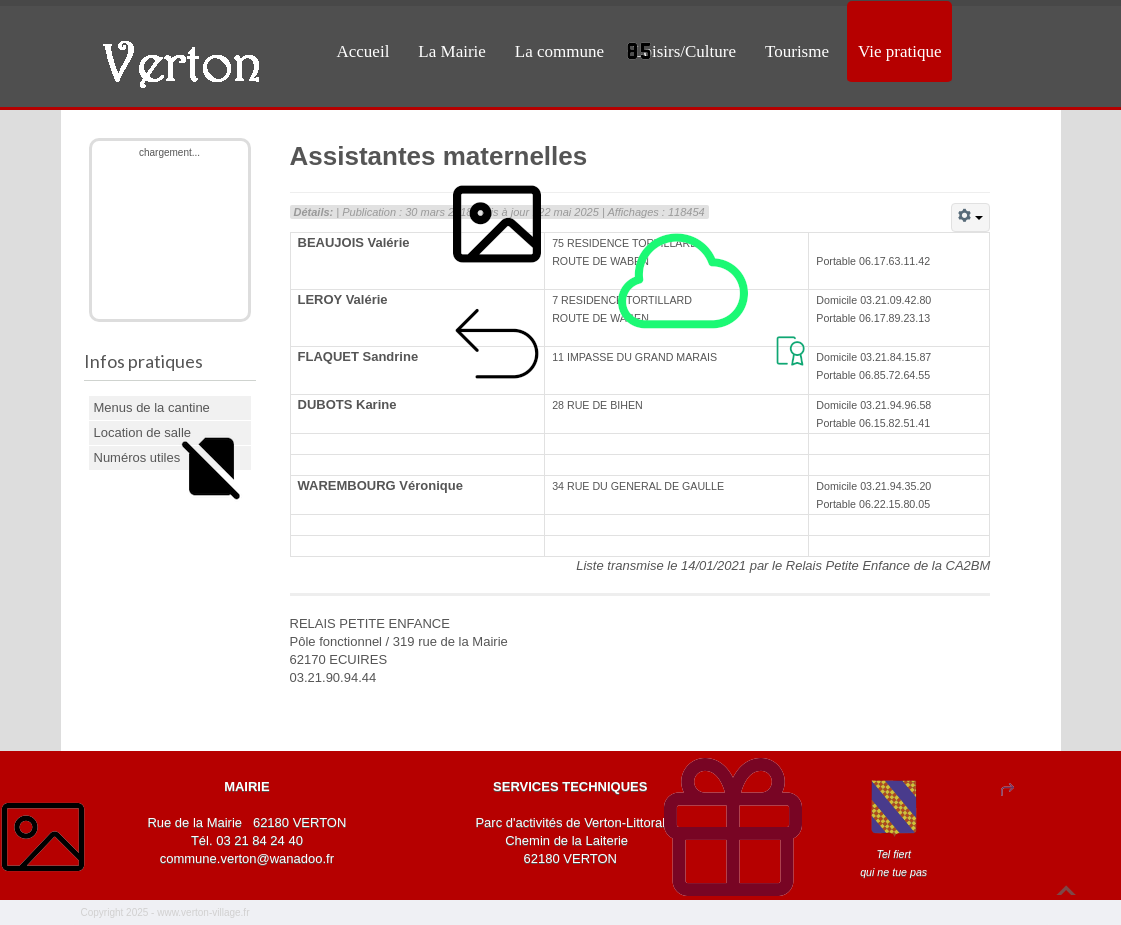 This screenshot has height=925, width=1121. I want to click on undo previous action, so click(497, 347).